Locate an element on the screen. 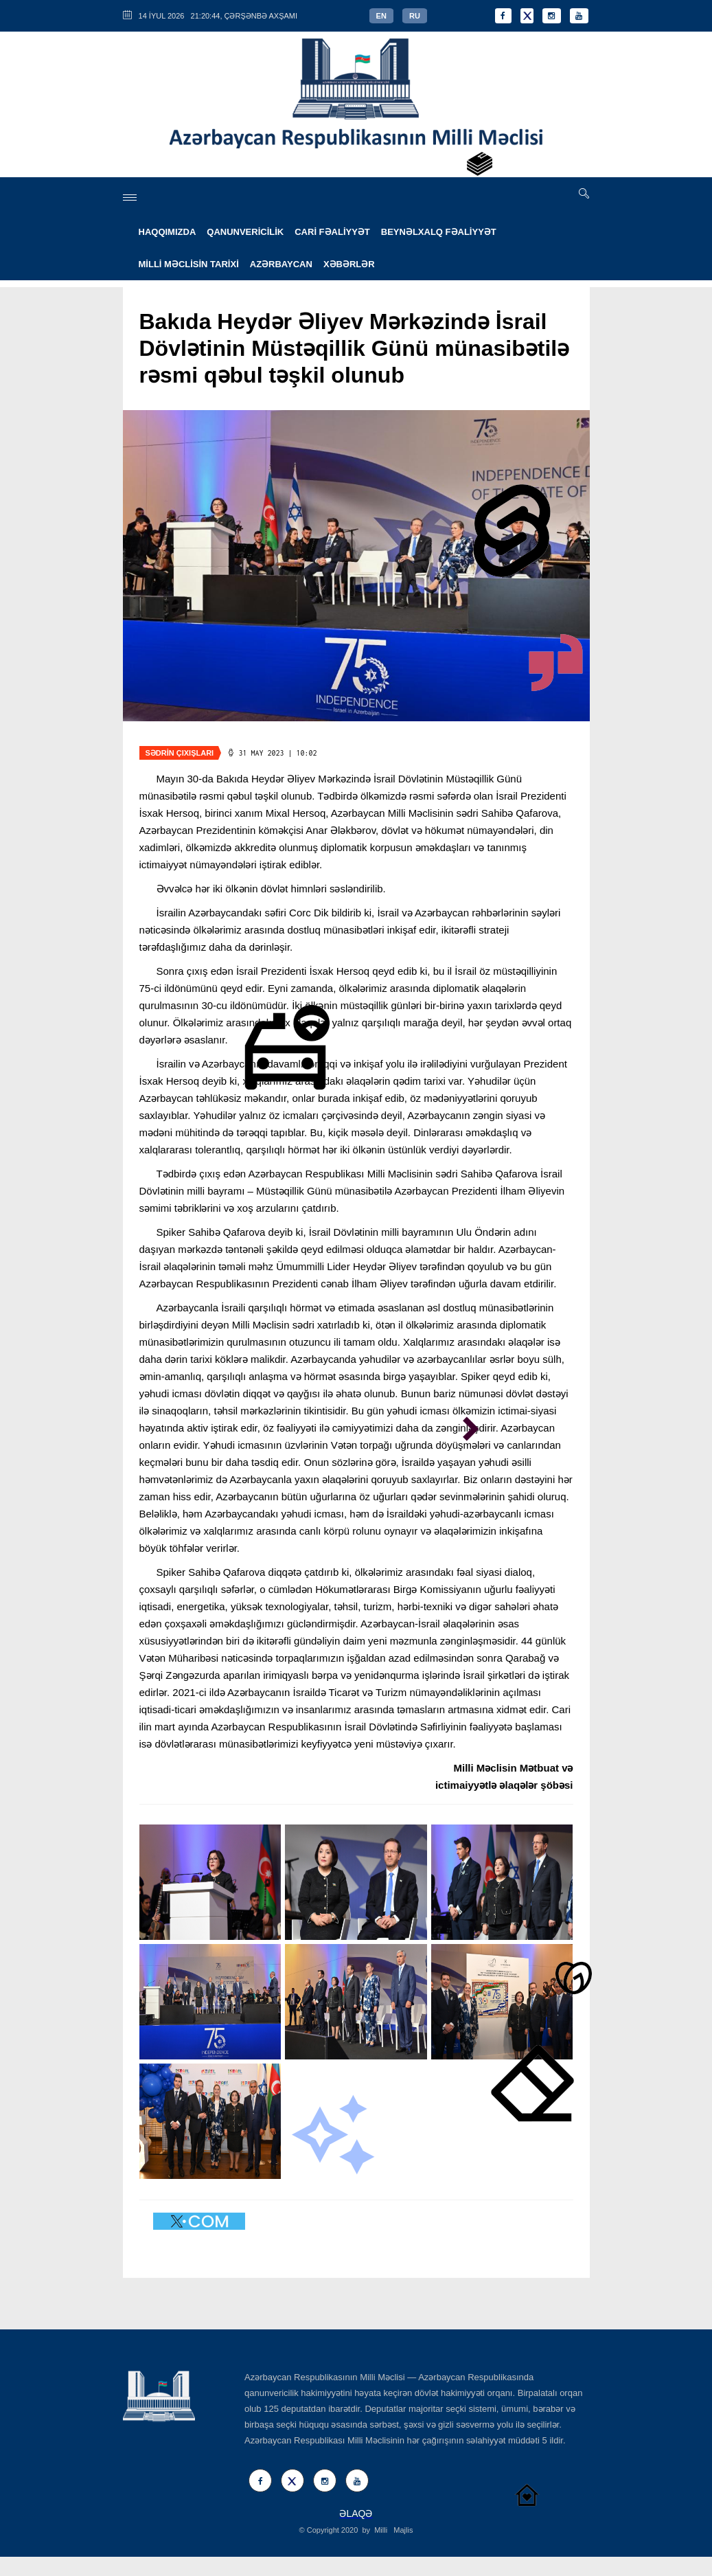 The image size is (712, 2576). navigate to your favorite or loved home is located at coordinates (527, 2496).